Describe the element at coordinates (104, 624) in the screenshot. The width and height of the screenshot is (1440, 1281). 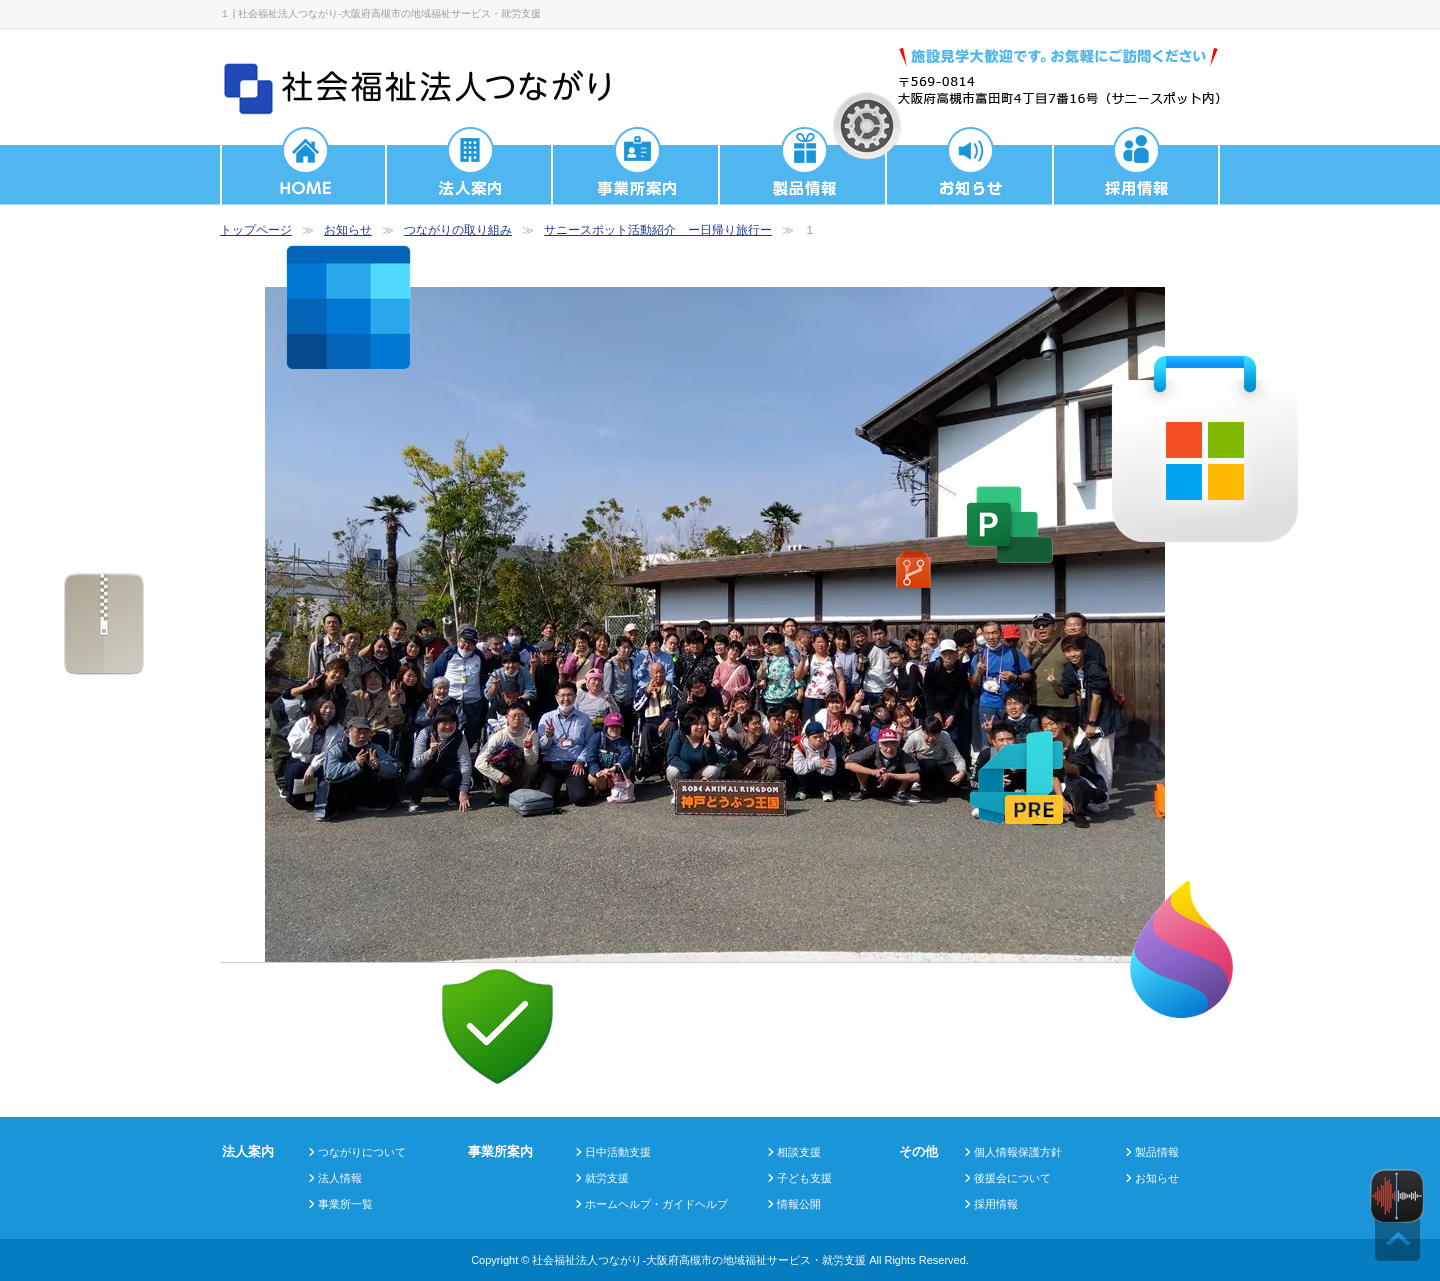
I see `open engrampa archive manager` at that location.